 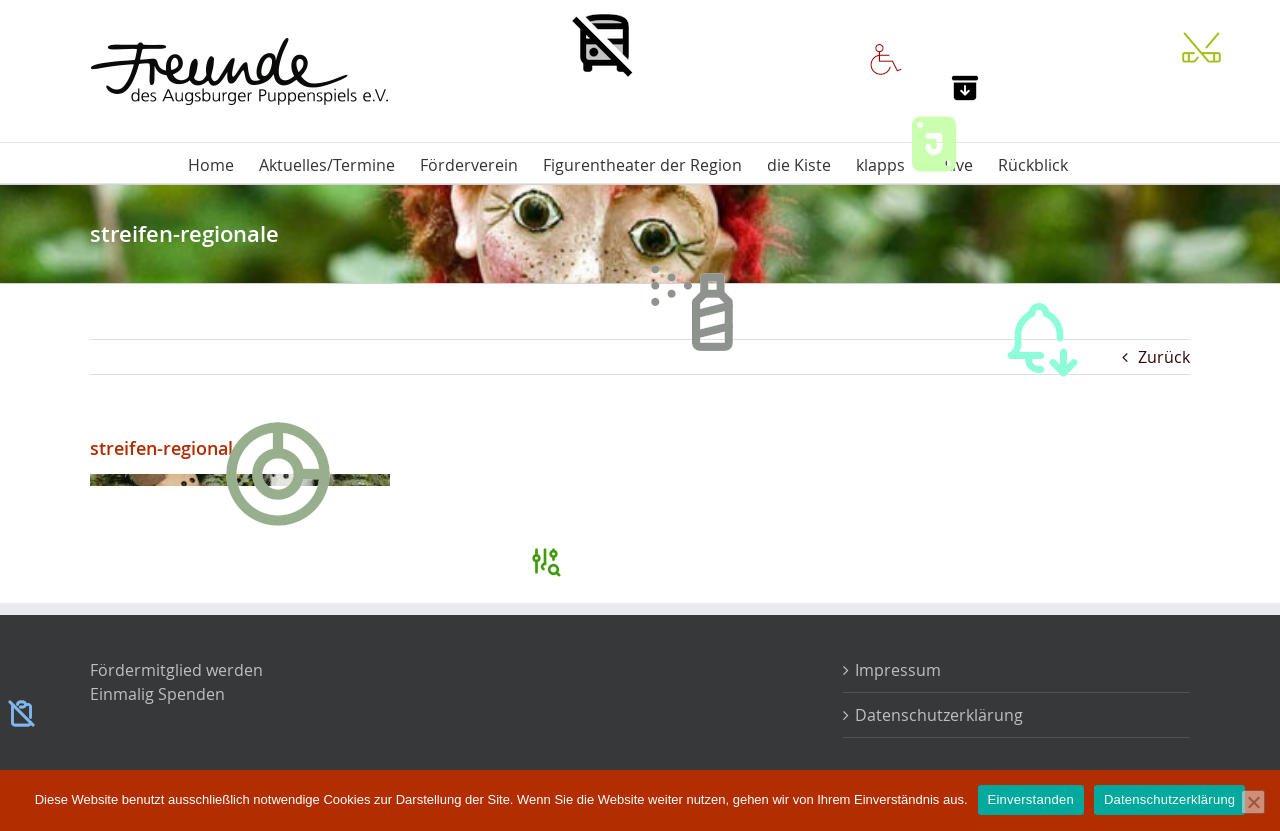 What do you see at coordinates (692, 306) in the screenshot?
I see `access spray or paint tools` at bounding box center [692, 306].